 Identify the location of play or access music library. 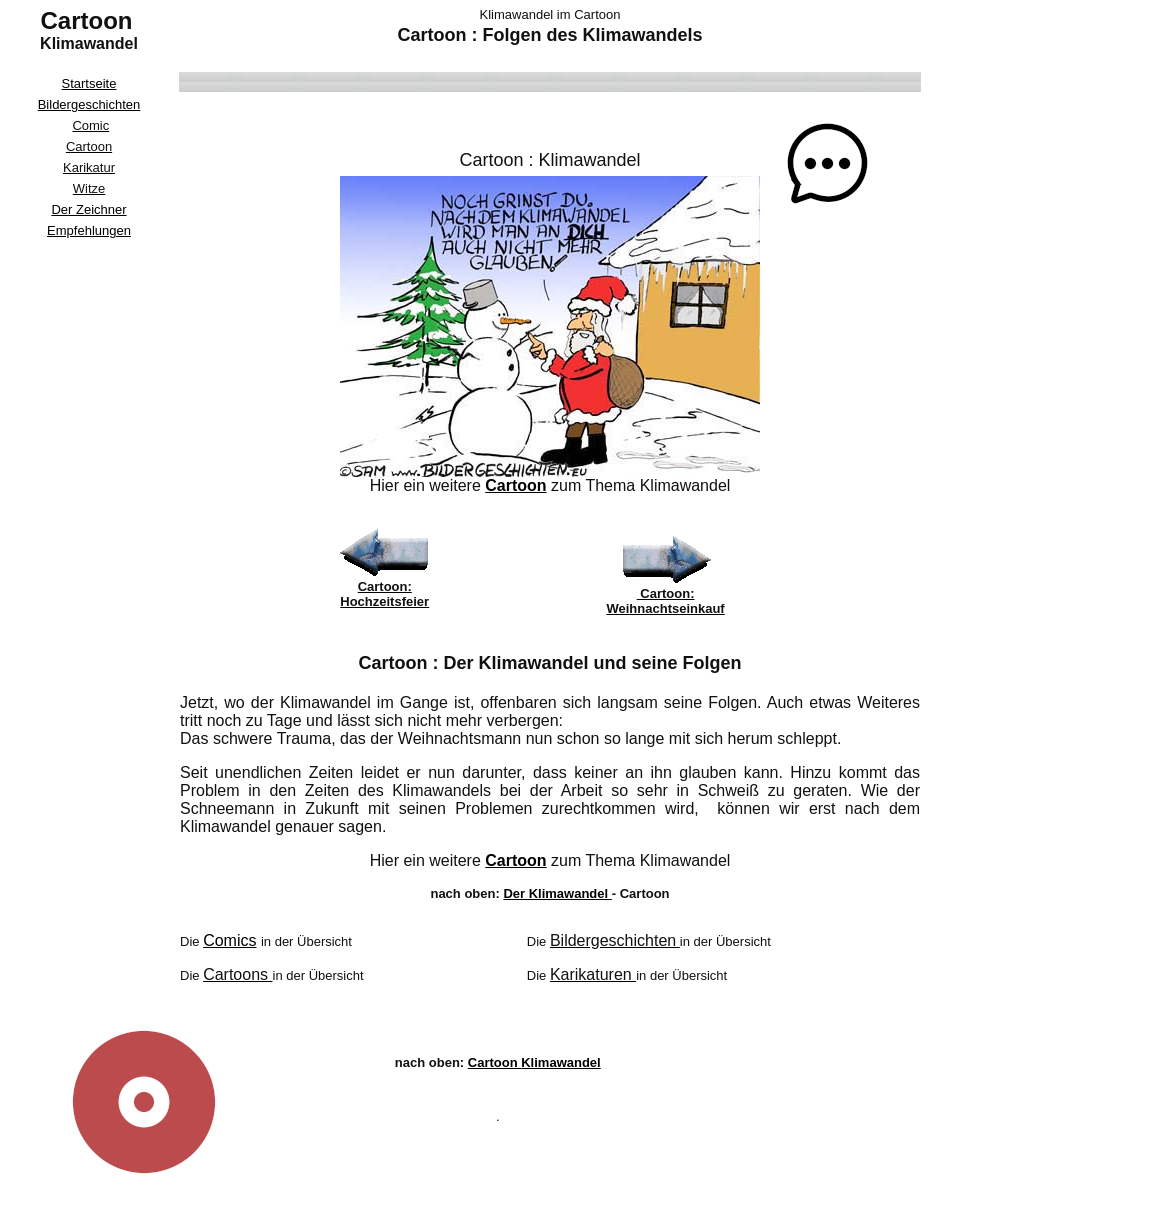
(144, 1102).